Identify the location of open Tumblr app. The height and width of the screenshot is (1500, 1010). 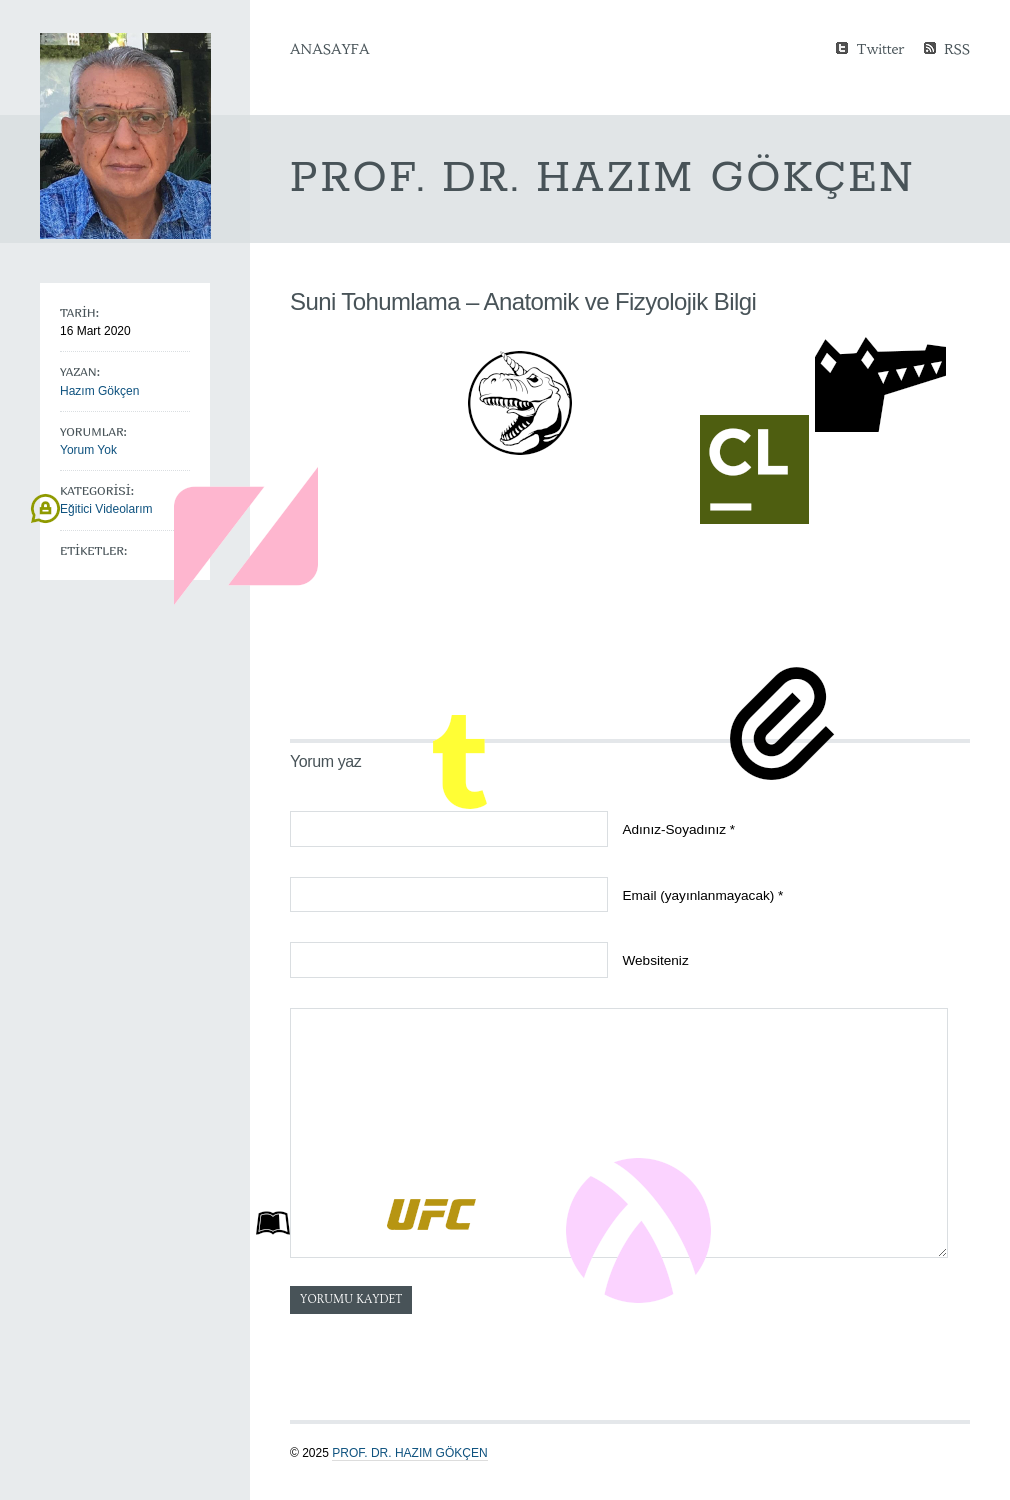
(460, 762).